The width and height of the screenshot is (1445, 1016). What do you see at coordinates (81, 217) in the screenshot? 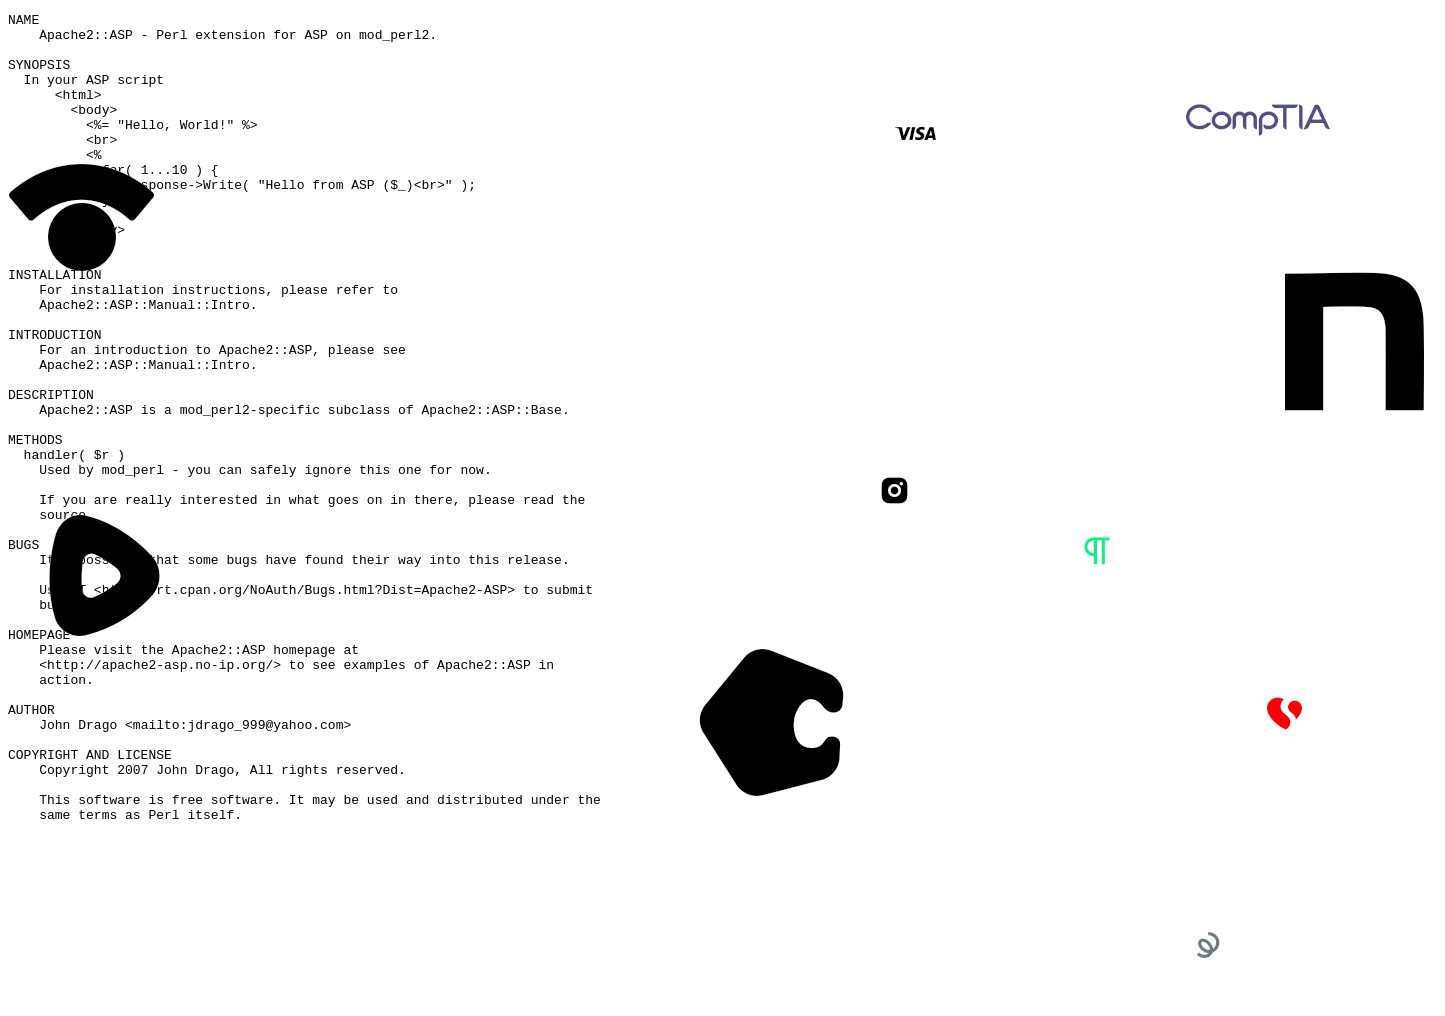
I see `Atlassian Statuspage logo` at bounding box center [81, 217].